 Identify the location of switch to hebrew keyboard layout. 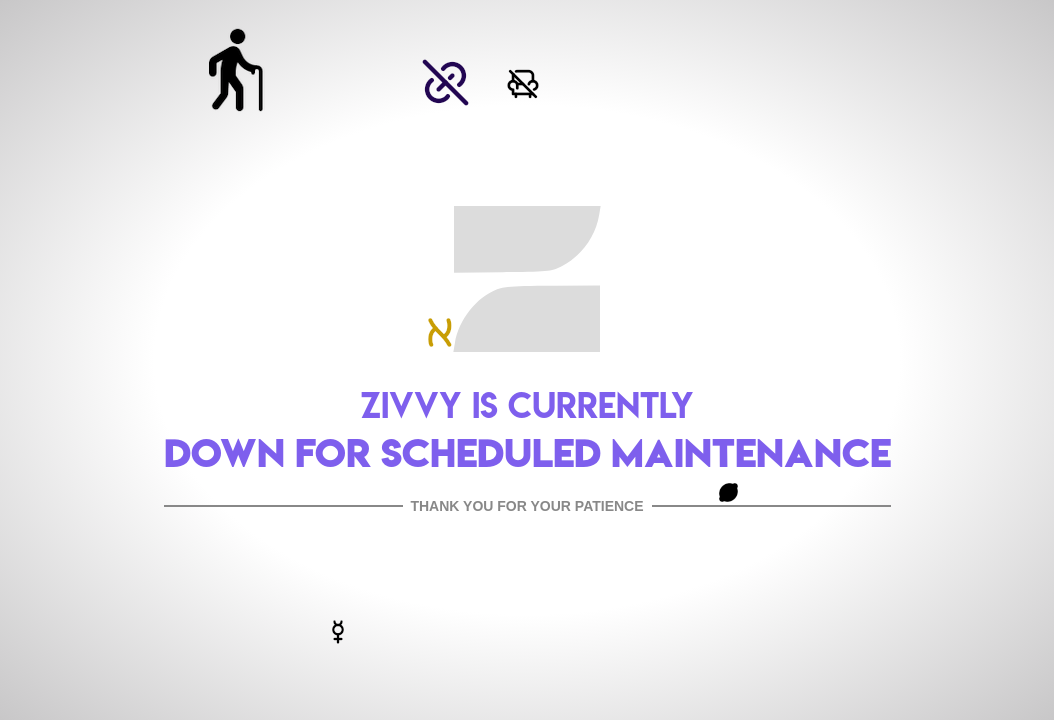
(440, 332).